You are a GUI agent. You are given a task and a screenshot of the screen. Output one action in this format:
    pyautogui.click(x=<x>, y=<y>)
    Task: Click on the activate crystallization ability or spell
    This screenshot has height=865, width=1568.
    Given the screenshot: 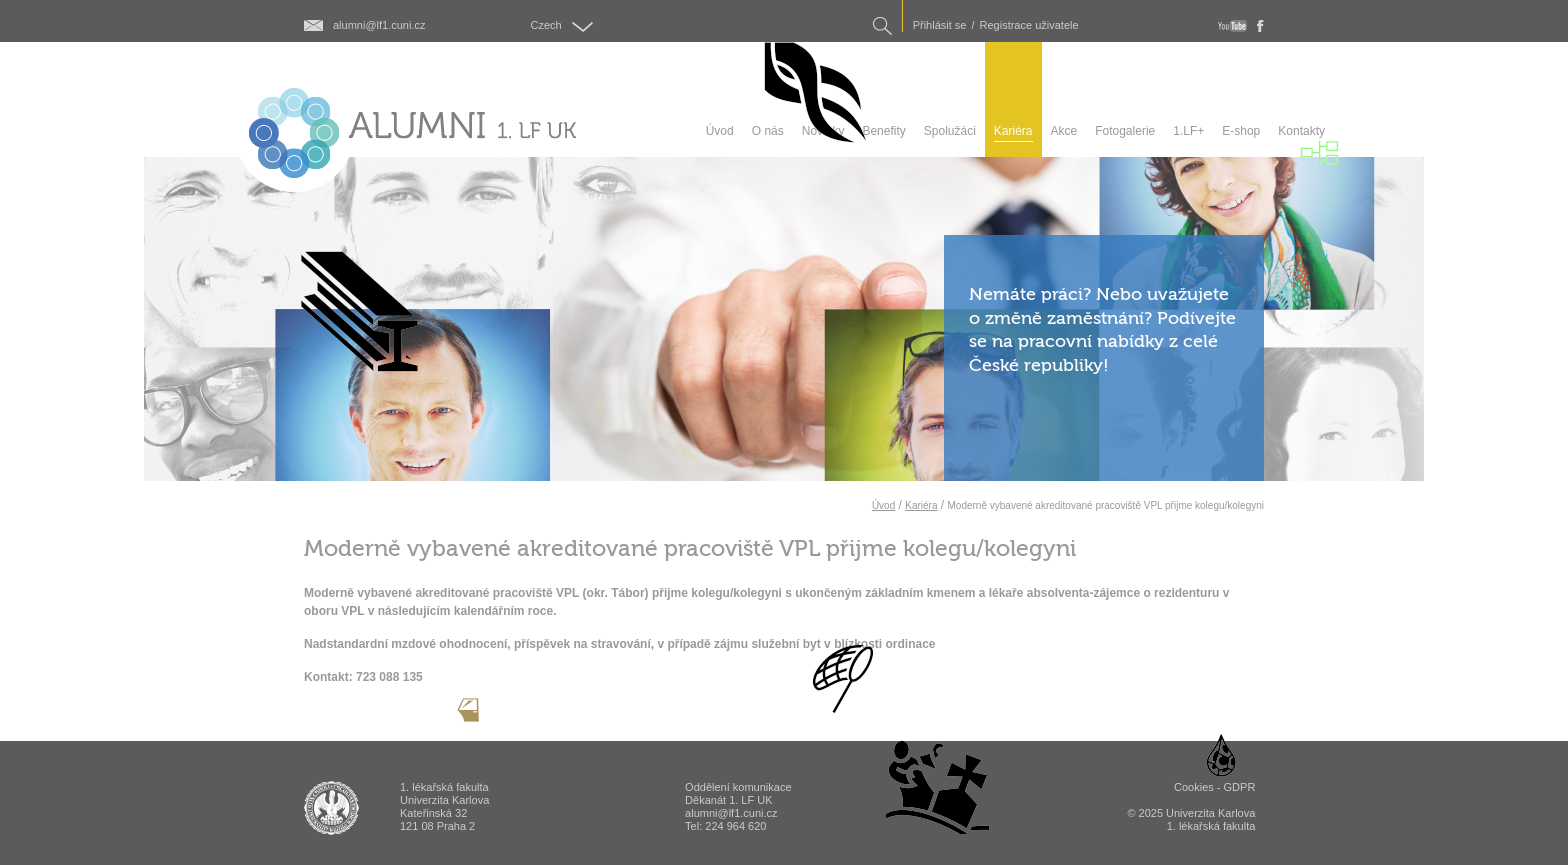 What is the action you would take?
    pyautogui.click(x=1221, y=754)
    